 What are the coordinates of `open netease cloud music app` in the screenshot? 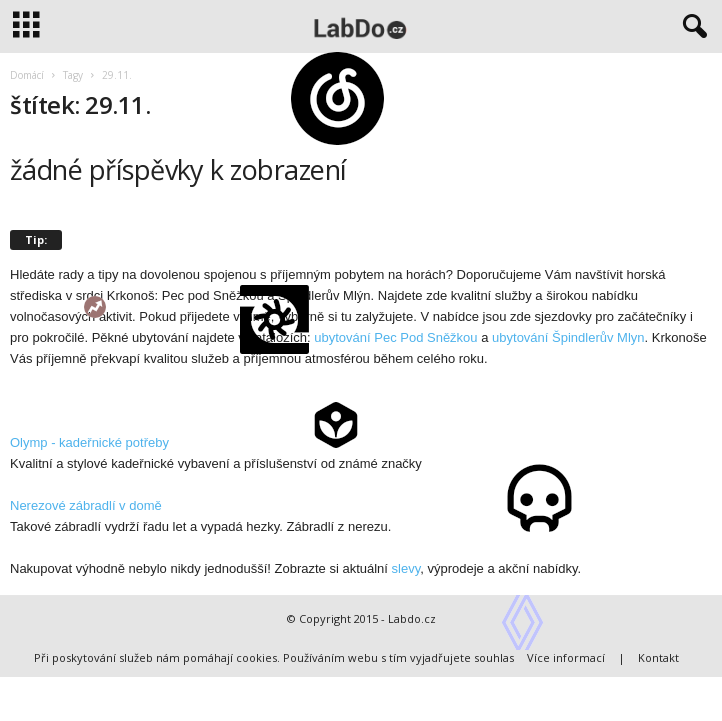 It's located at (337, 98).